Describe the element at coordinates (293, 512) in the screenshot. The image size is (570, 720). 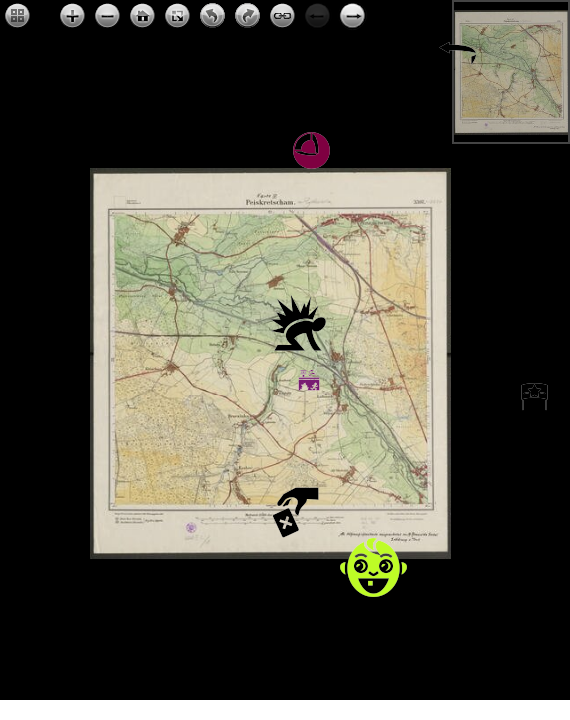
I see `discard a card from your hand` at that location.